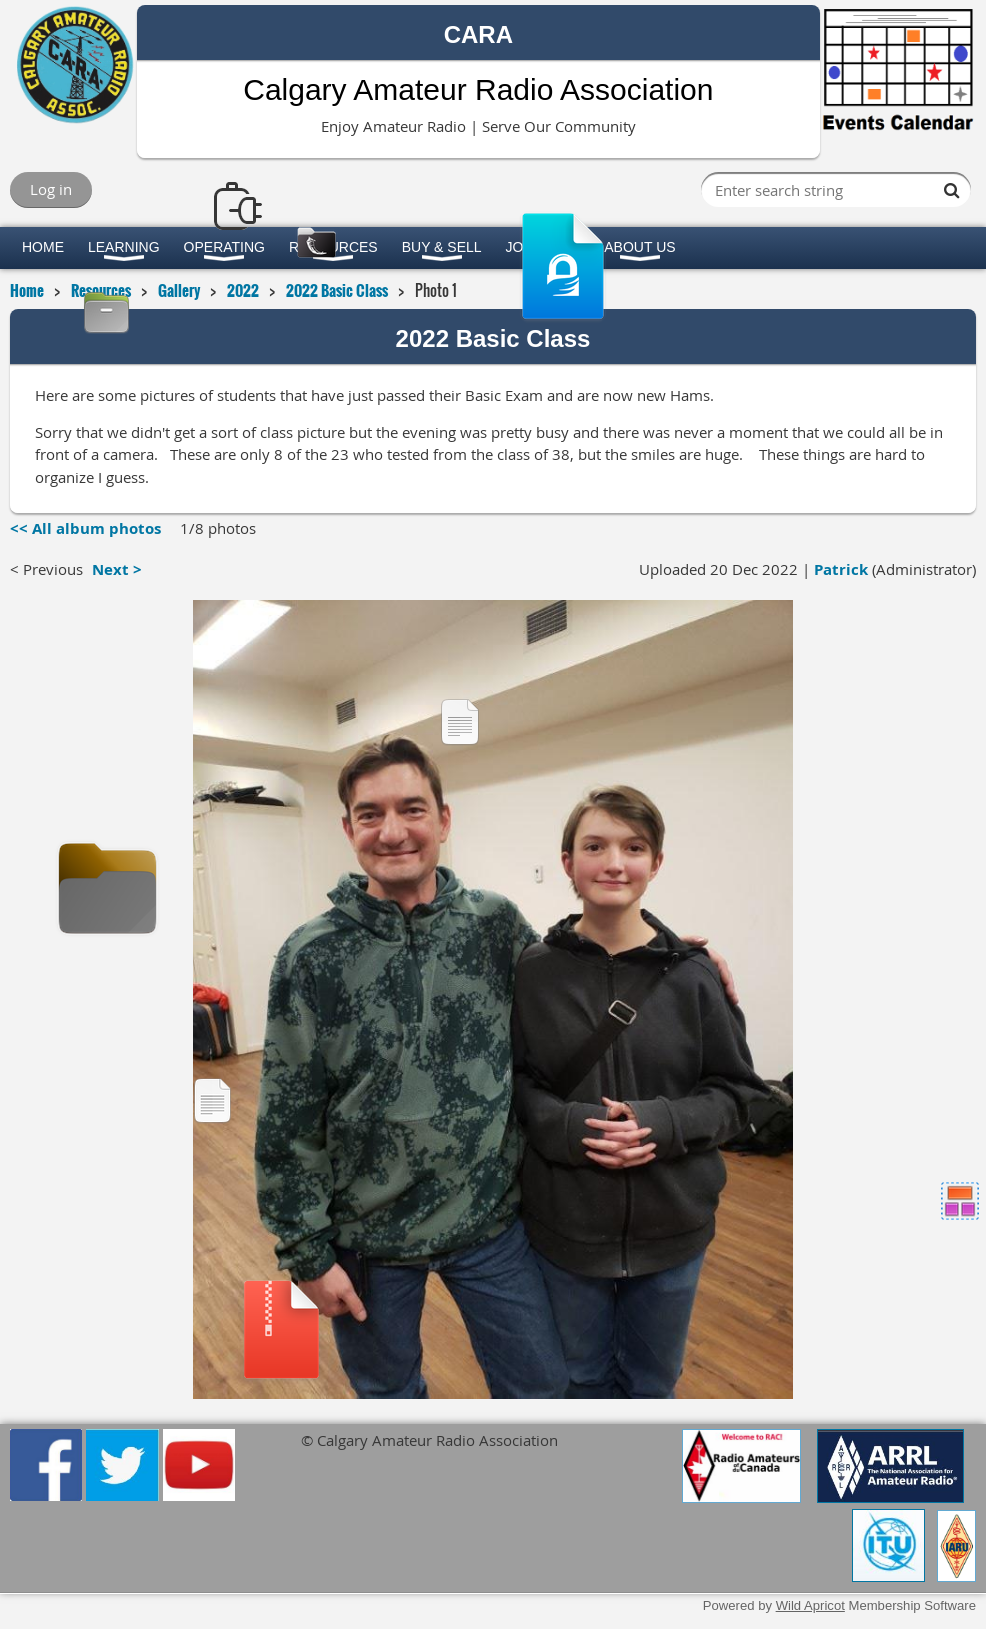 Image resolution: width=986 pixels, height=1629 pixels. I want to click on a plain text file, so click(212, 1100).